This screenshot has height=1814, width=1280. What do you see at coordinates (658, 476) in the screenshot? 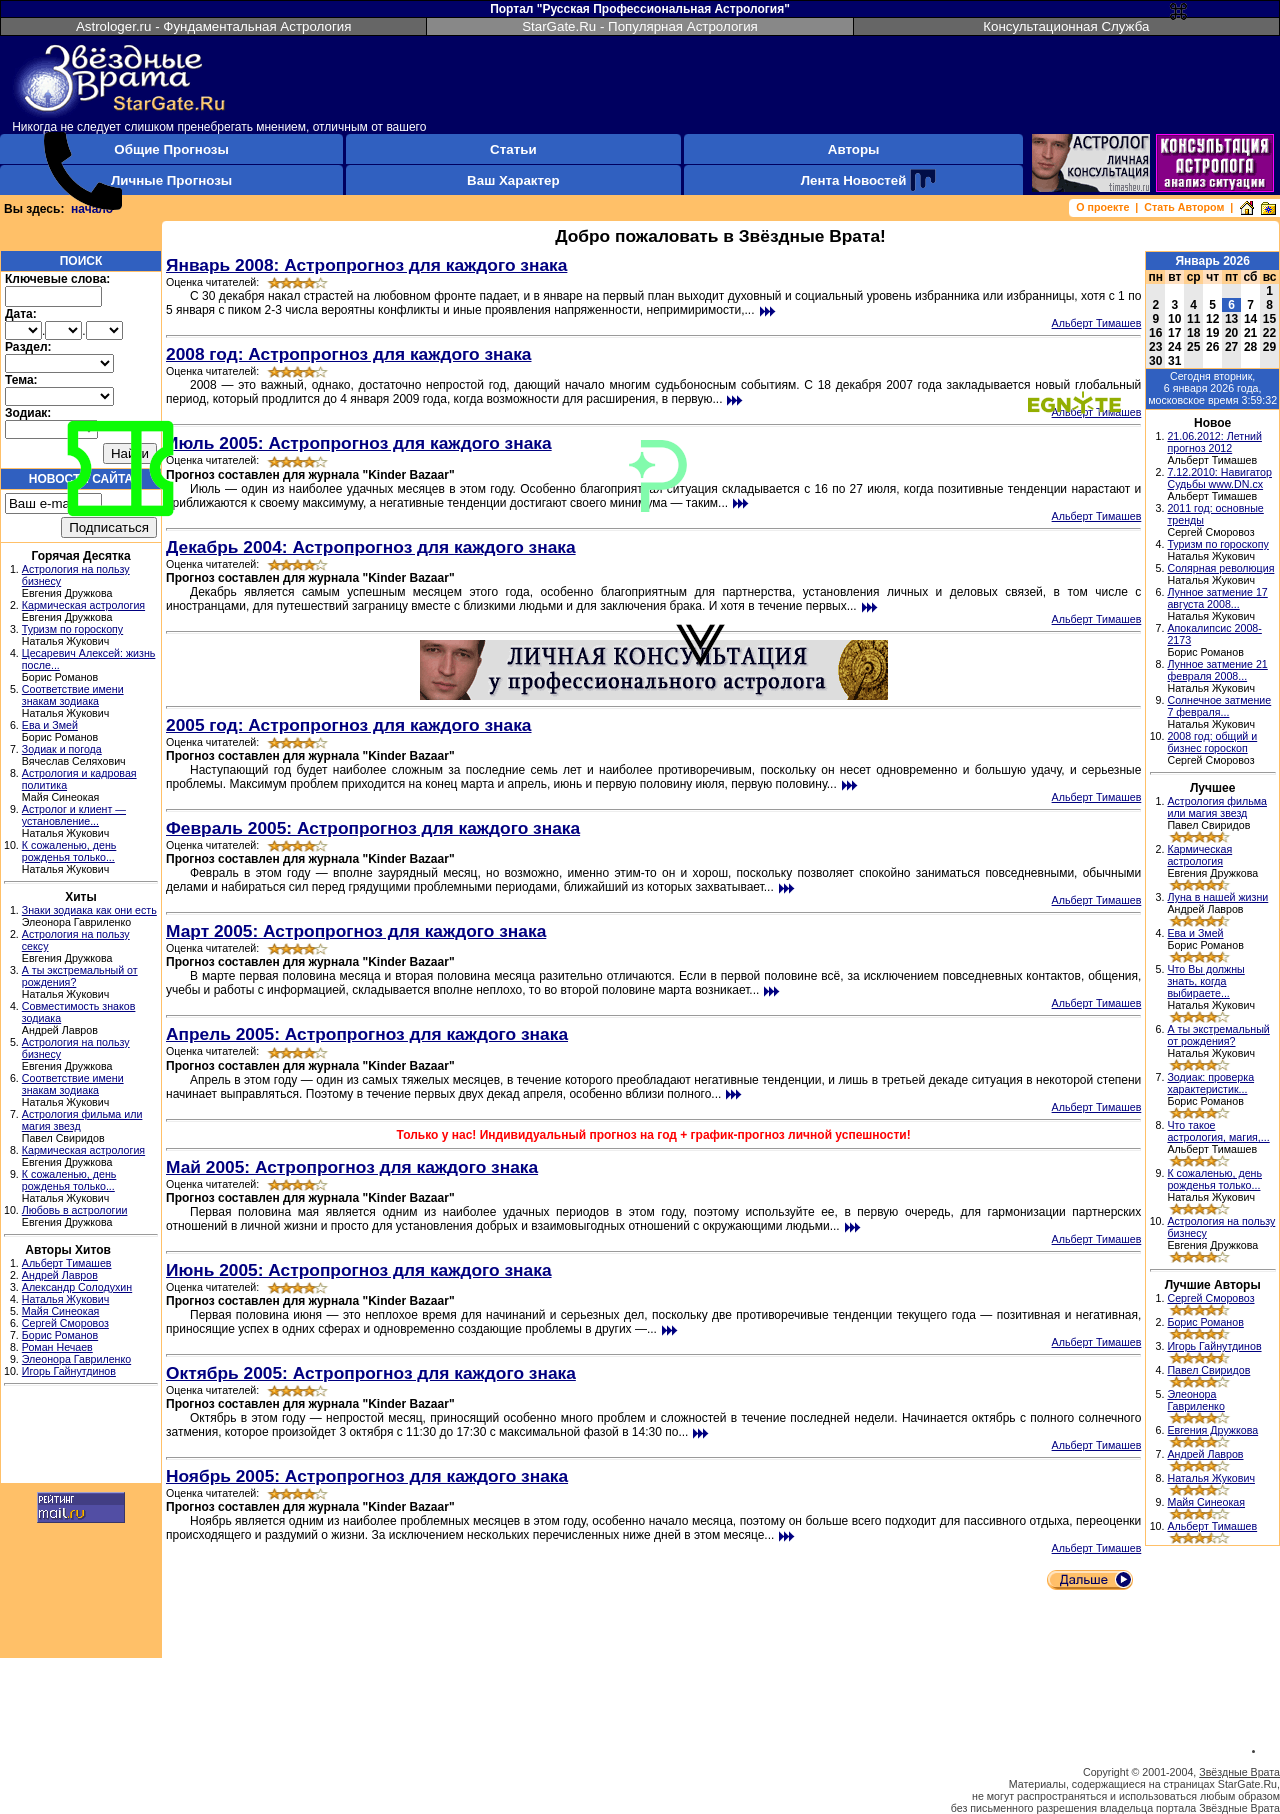
I see `paddle payment platform logo` at bounding box center [658, 476].